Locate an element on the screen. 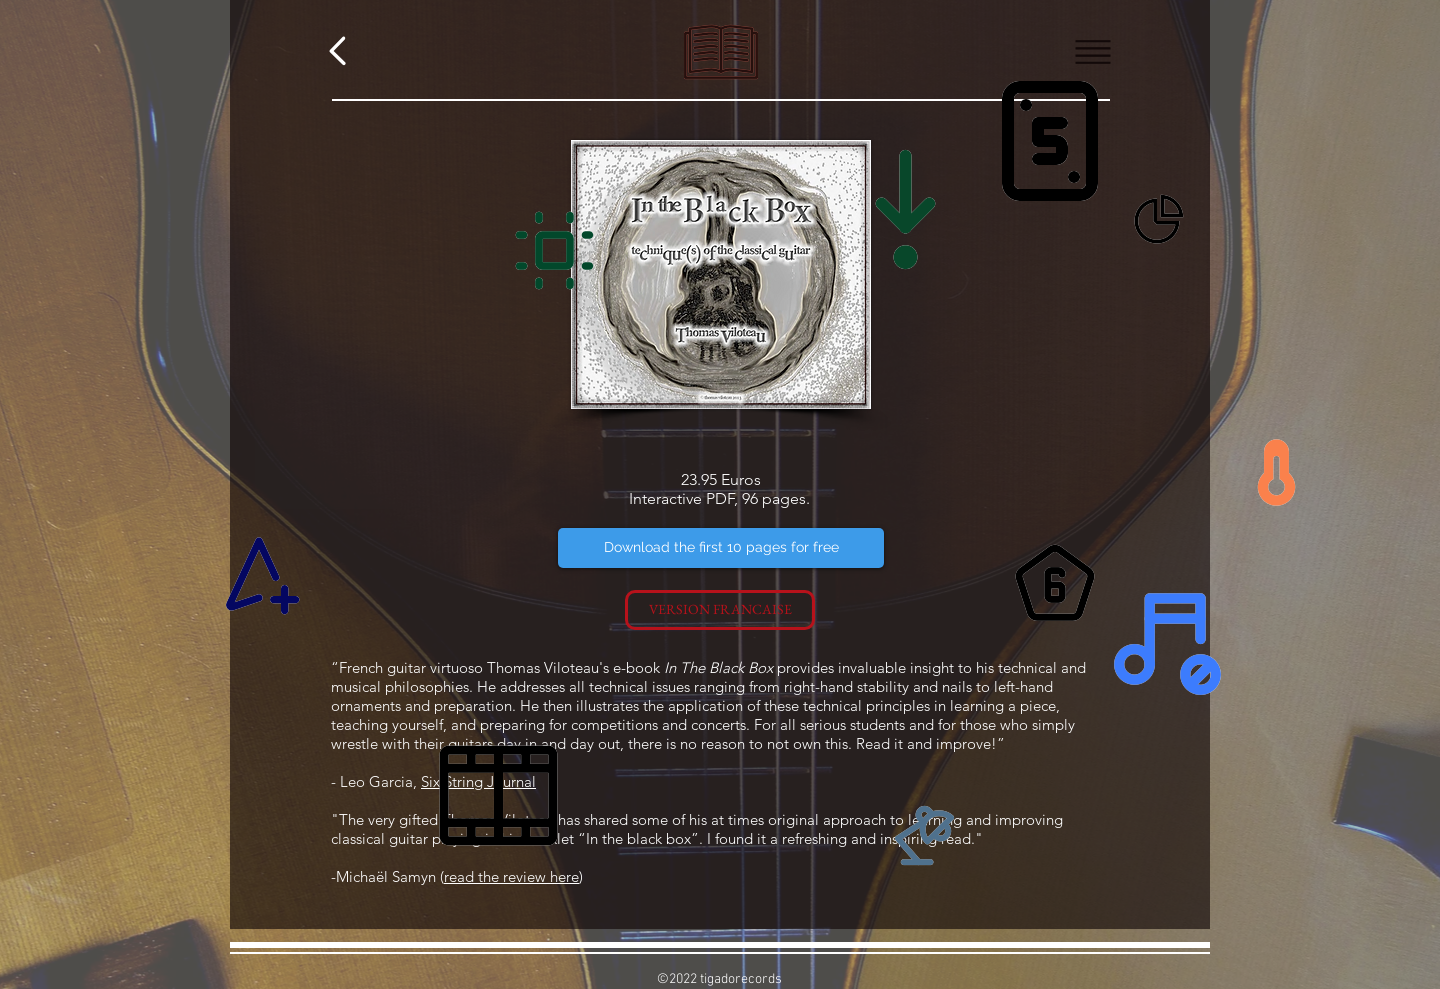 This screenshot has height=989, width=1440. cancel or stop music playback is located at coordinates (1165, 639).